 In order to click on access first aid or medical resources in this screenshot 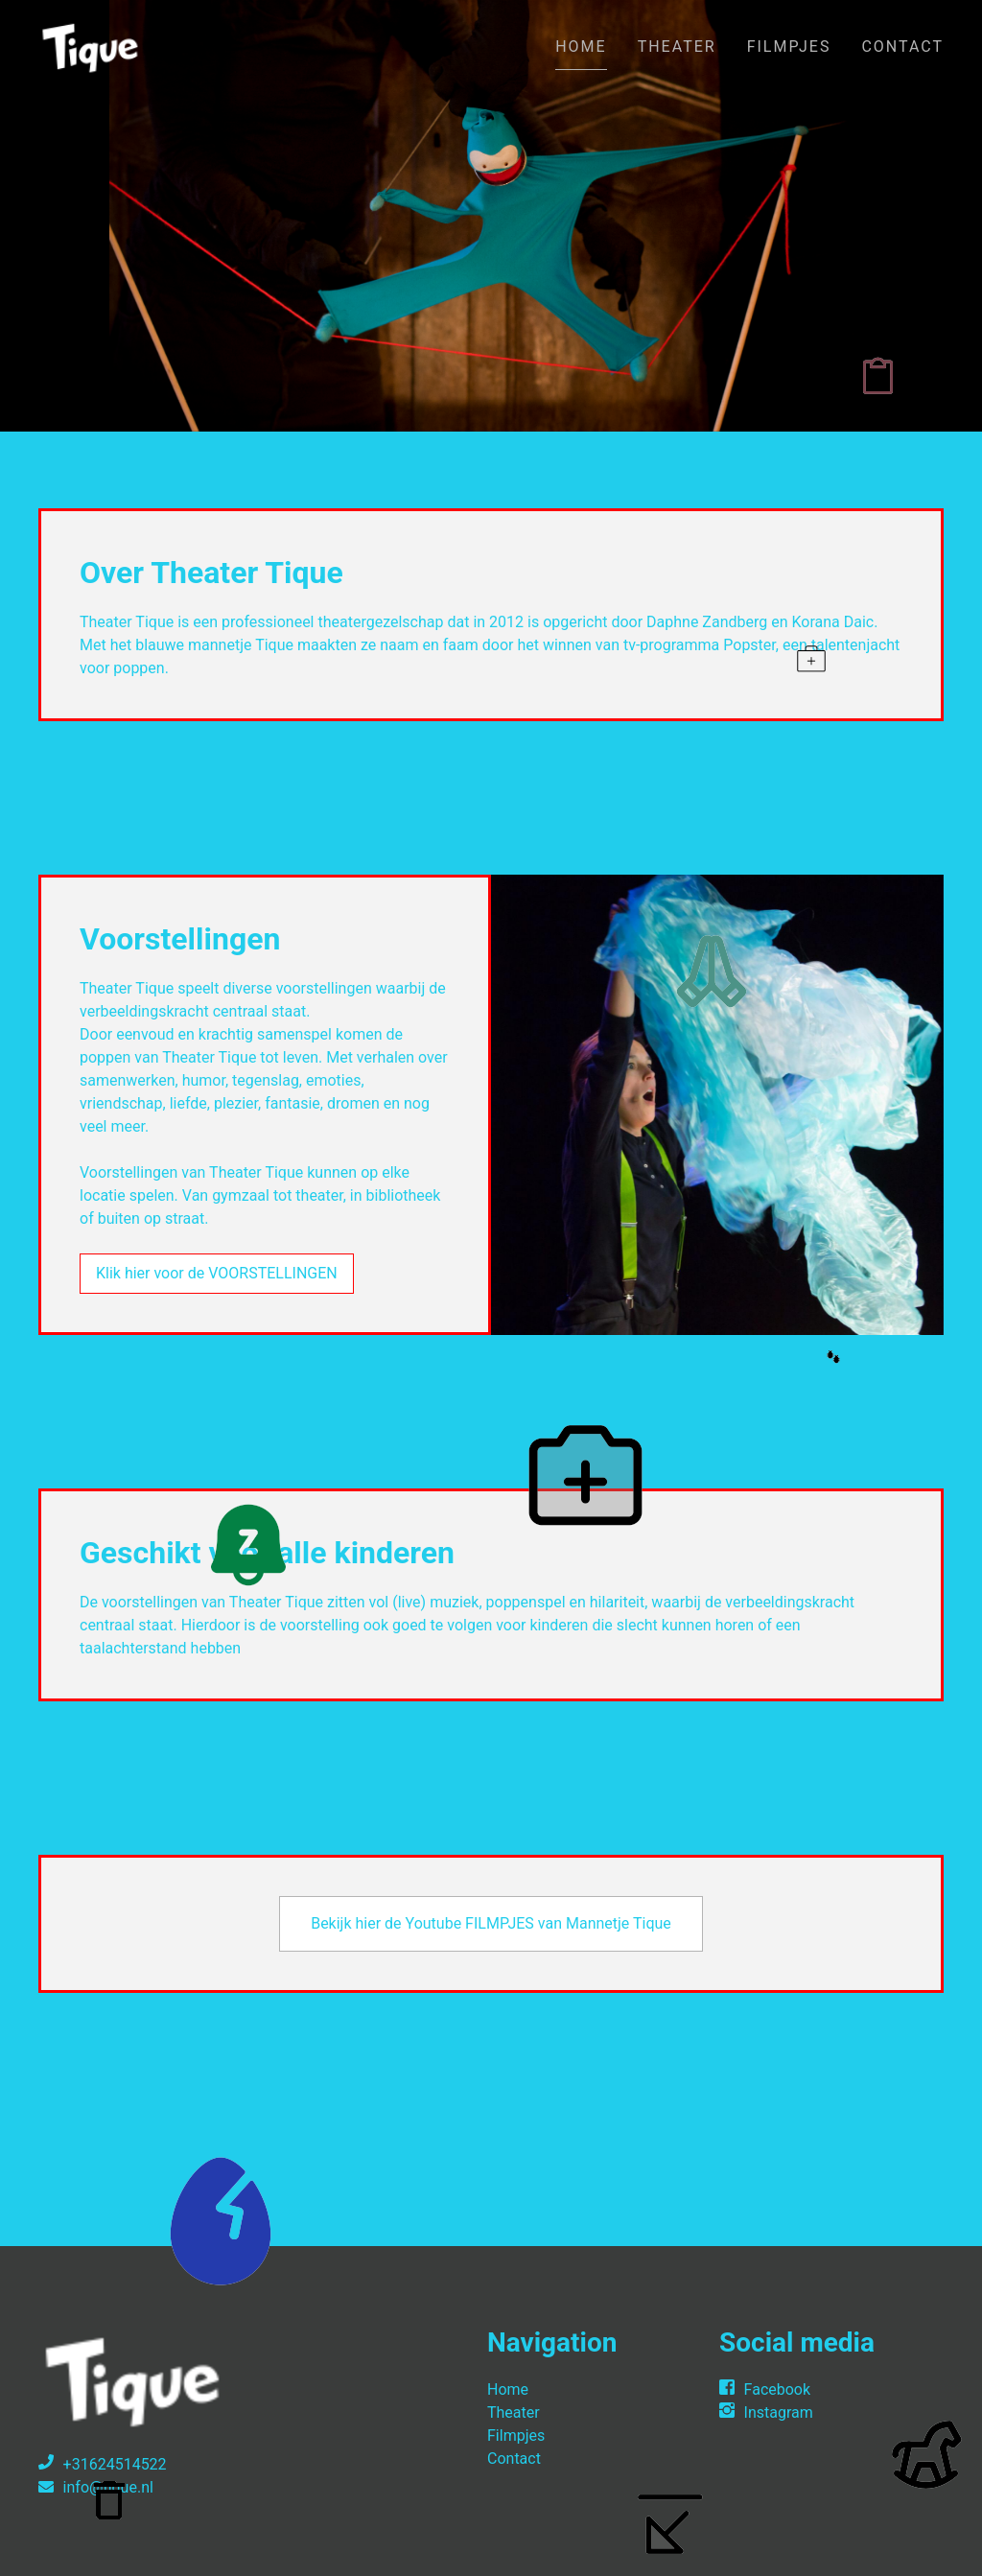, I will do `click(811, 660)`.